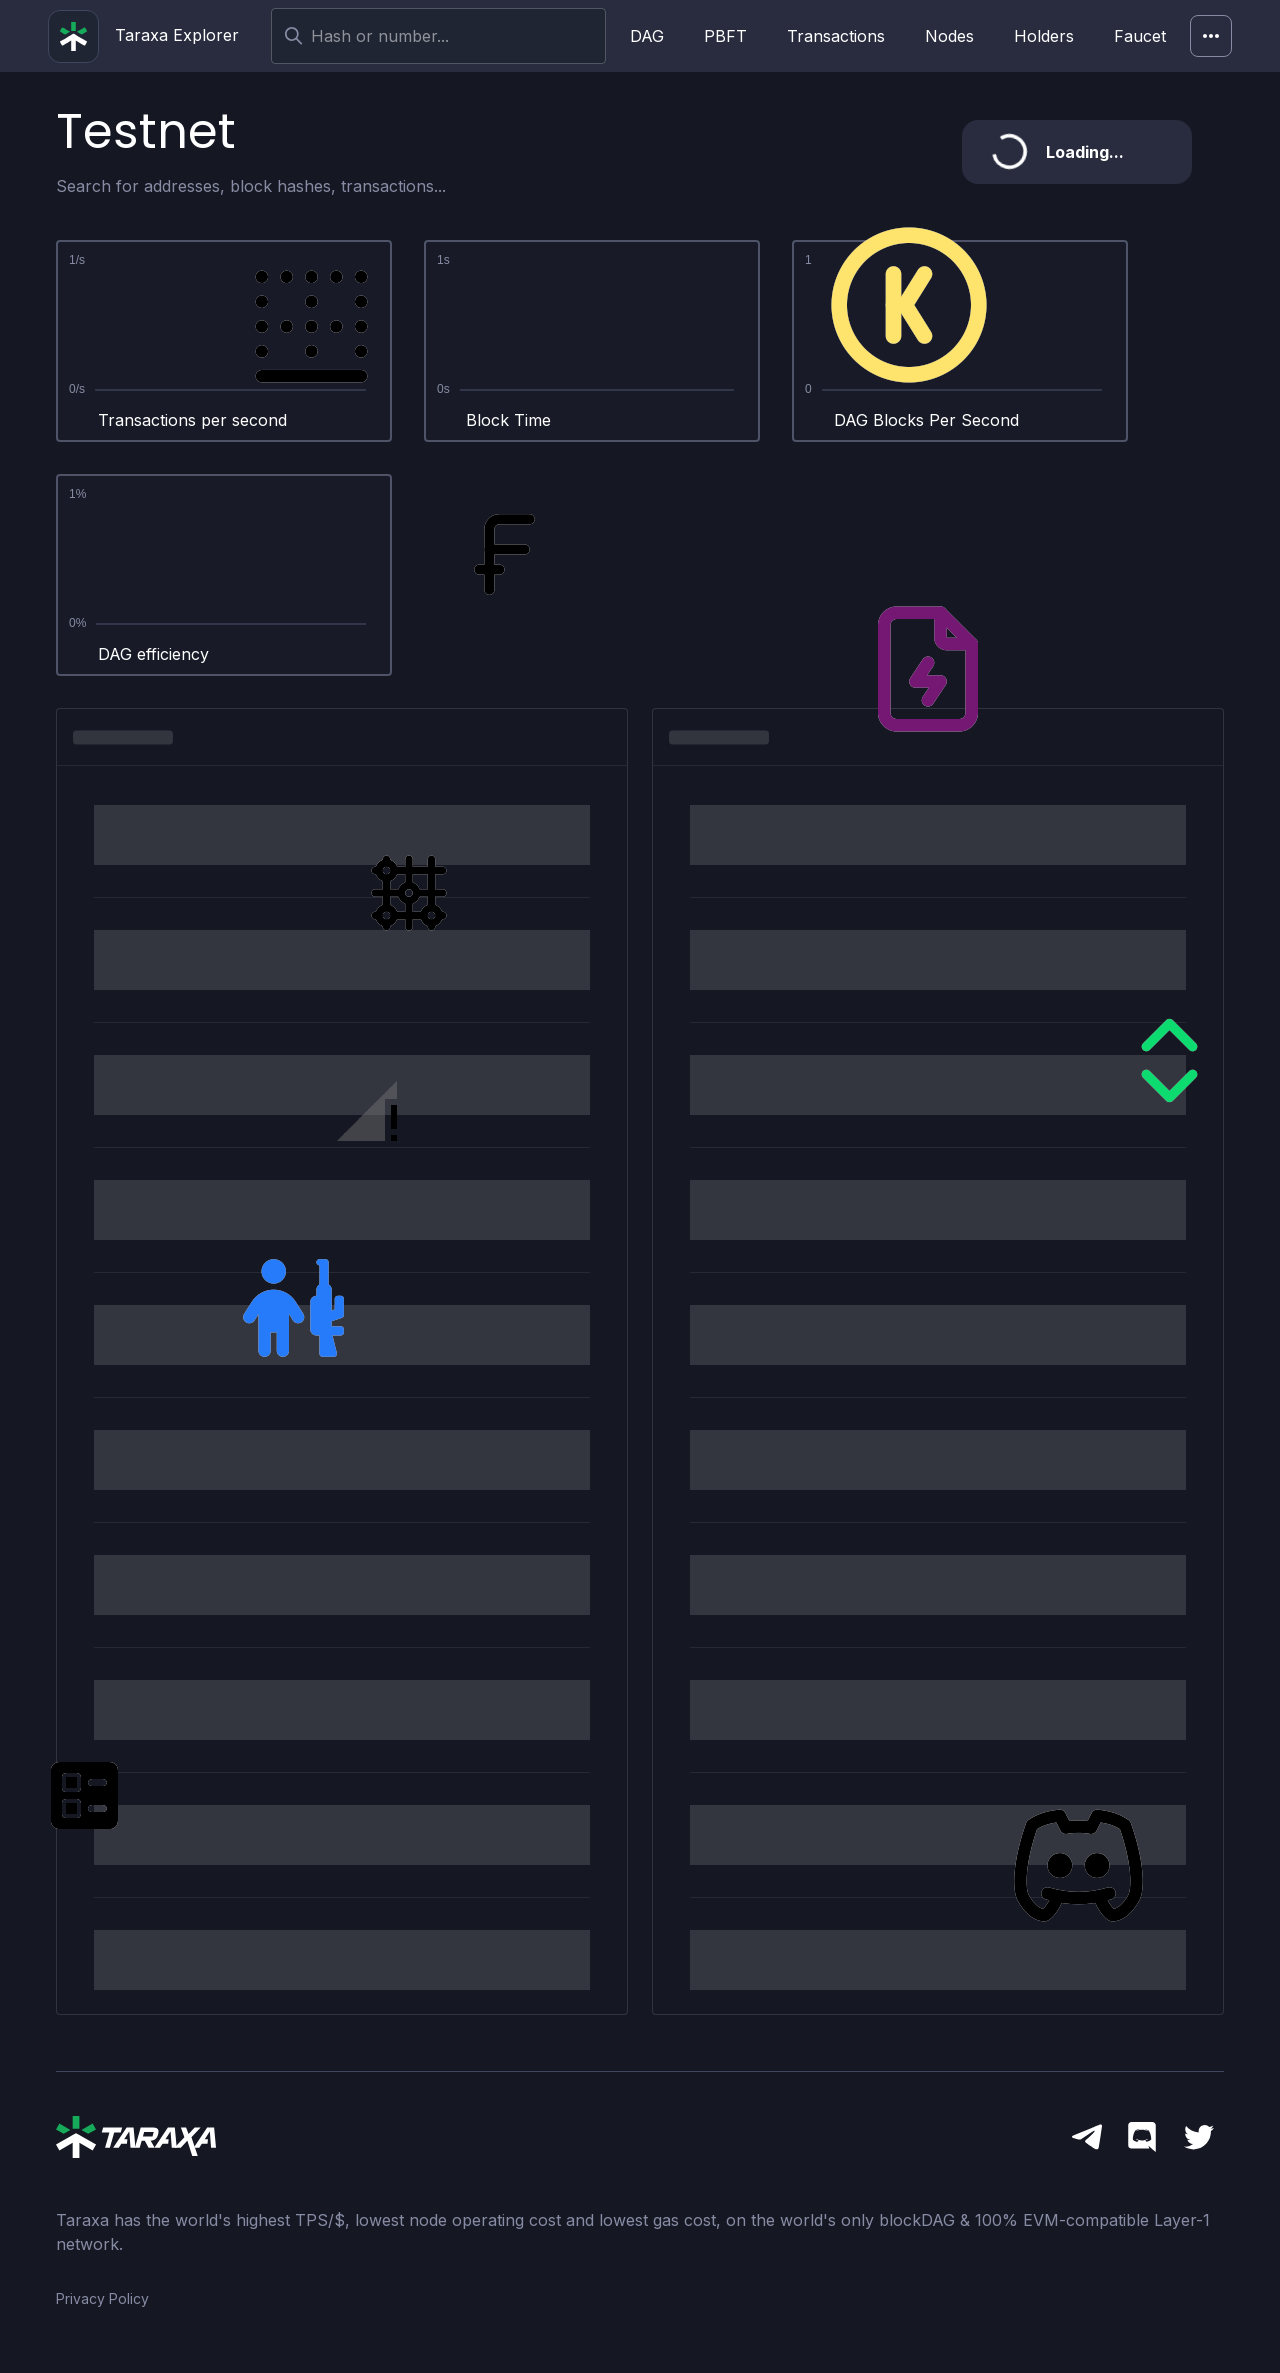 The width and height of the screenshot is (1280, 2373). I want to click on access power or energy-related document, so click(928, 669).